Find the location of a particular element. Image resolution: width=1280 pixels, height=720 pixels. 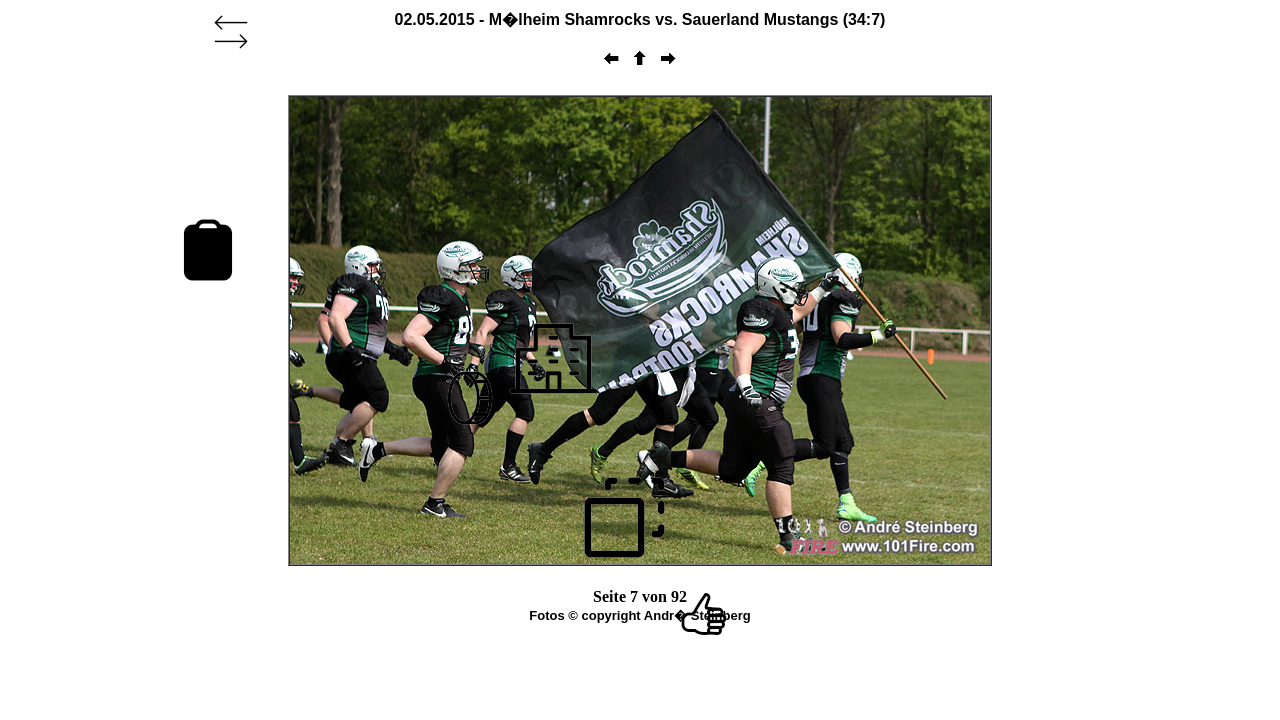

like or upvote content is located at coordinates (704, 614).